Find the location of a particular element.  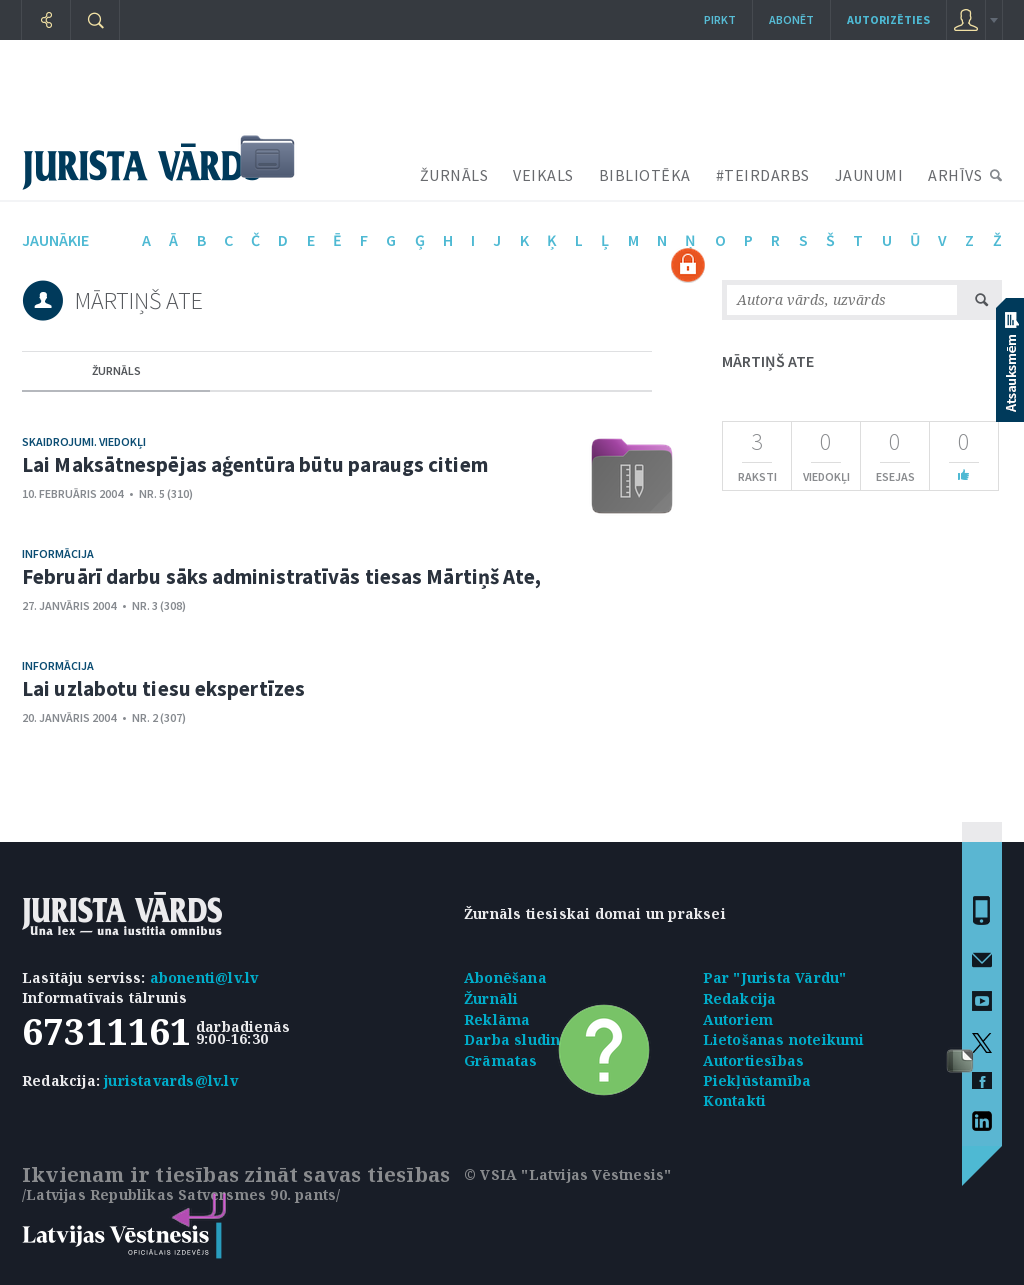

open desktop folder is located at coordinates (267, 156).